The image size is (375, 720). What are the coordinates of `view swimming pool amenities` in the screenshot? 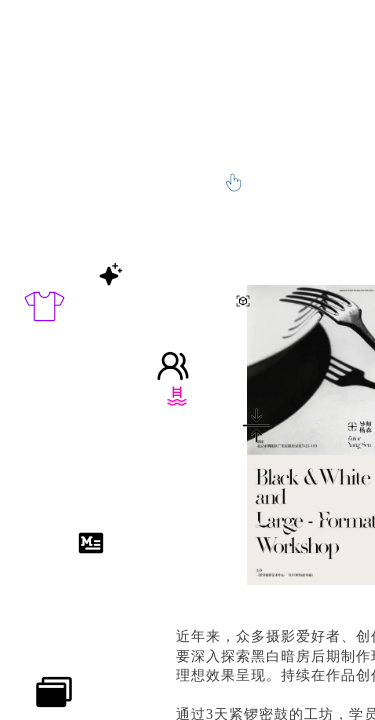 It's located at (177, 396).